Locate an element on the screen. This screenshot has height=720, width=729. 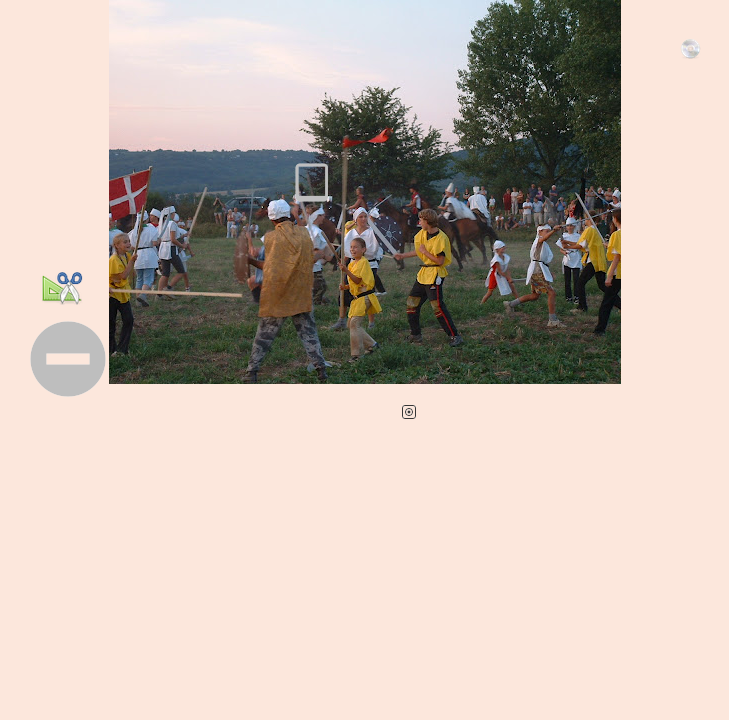
open rhythmbox music player is located at coordinates (409, 412).